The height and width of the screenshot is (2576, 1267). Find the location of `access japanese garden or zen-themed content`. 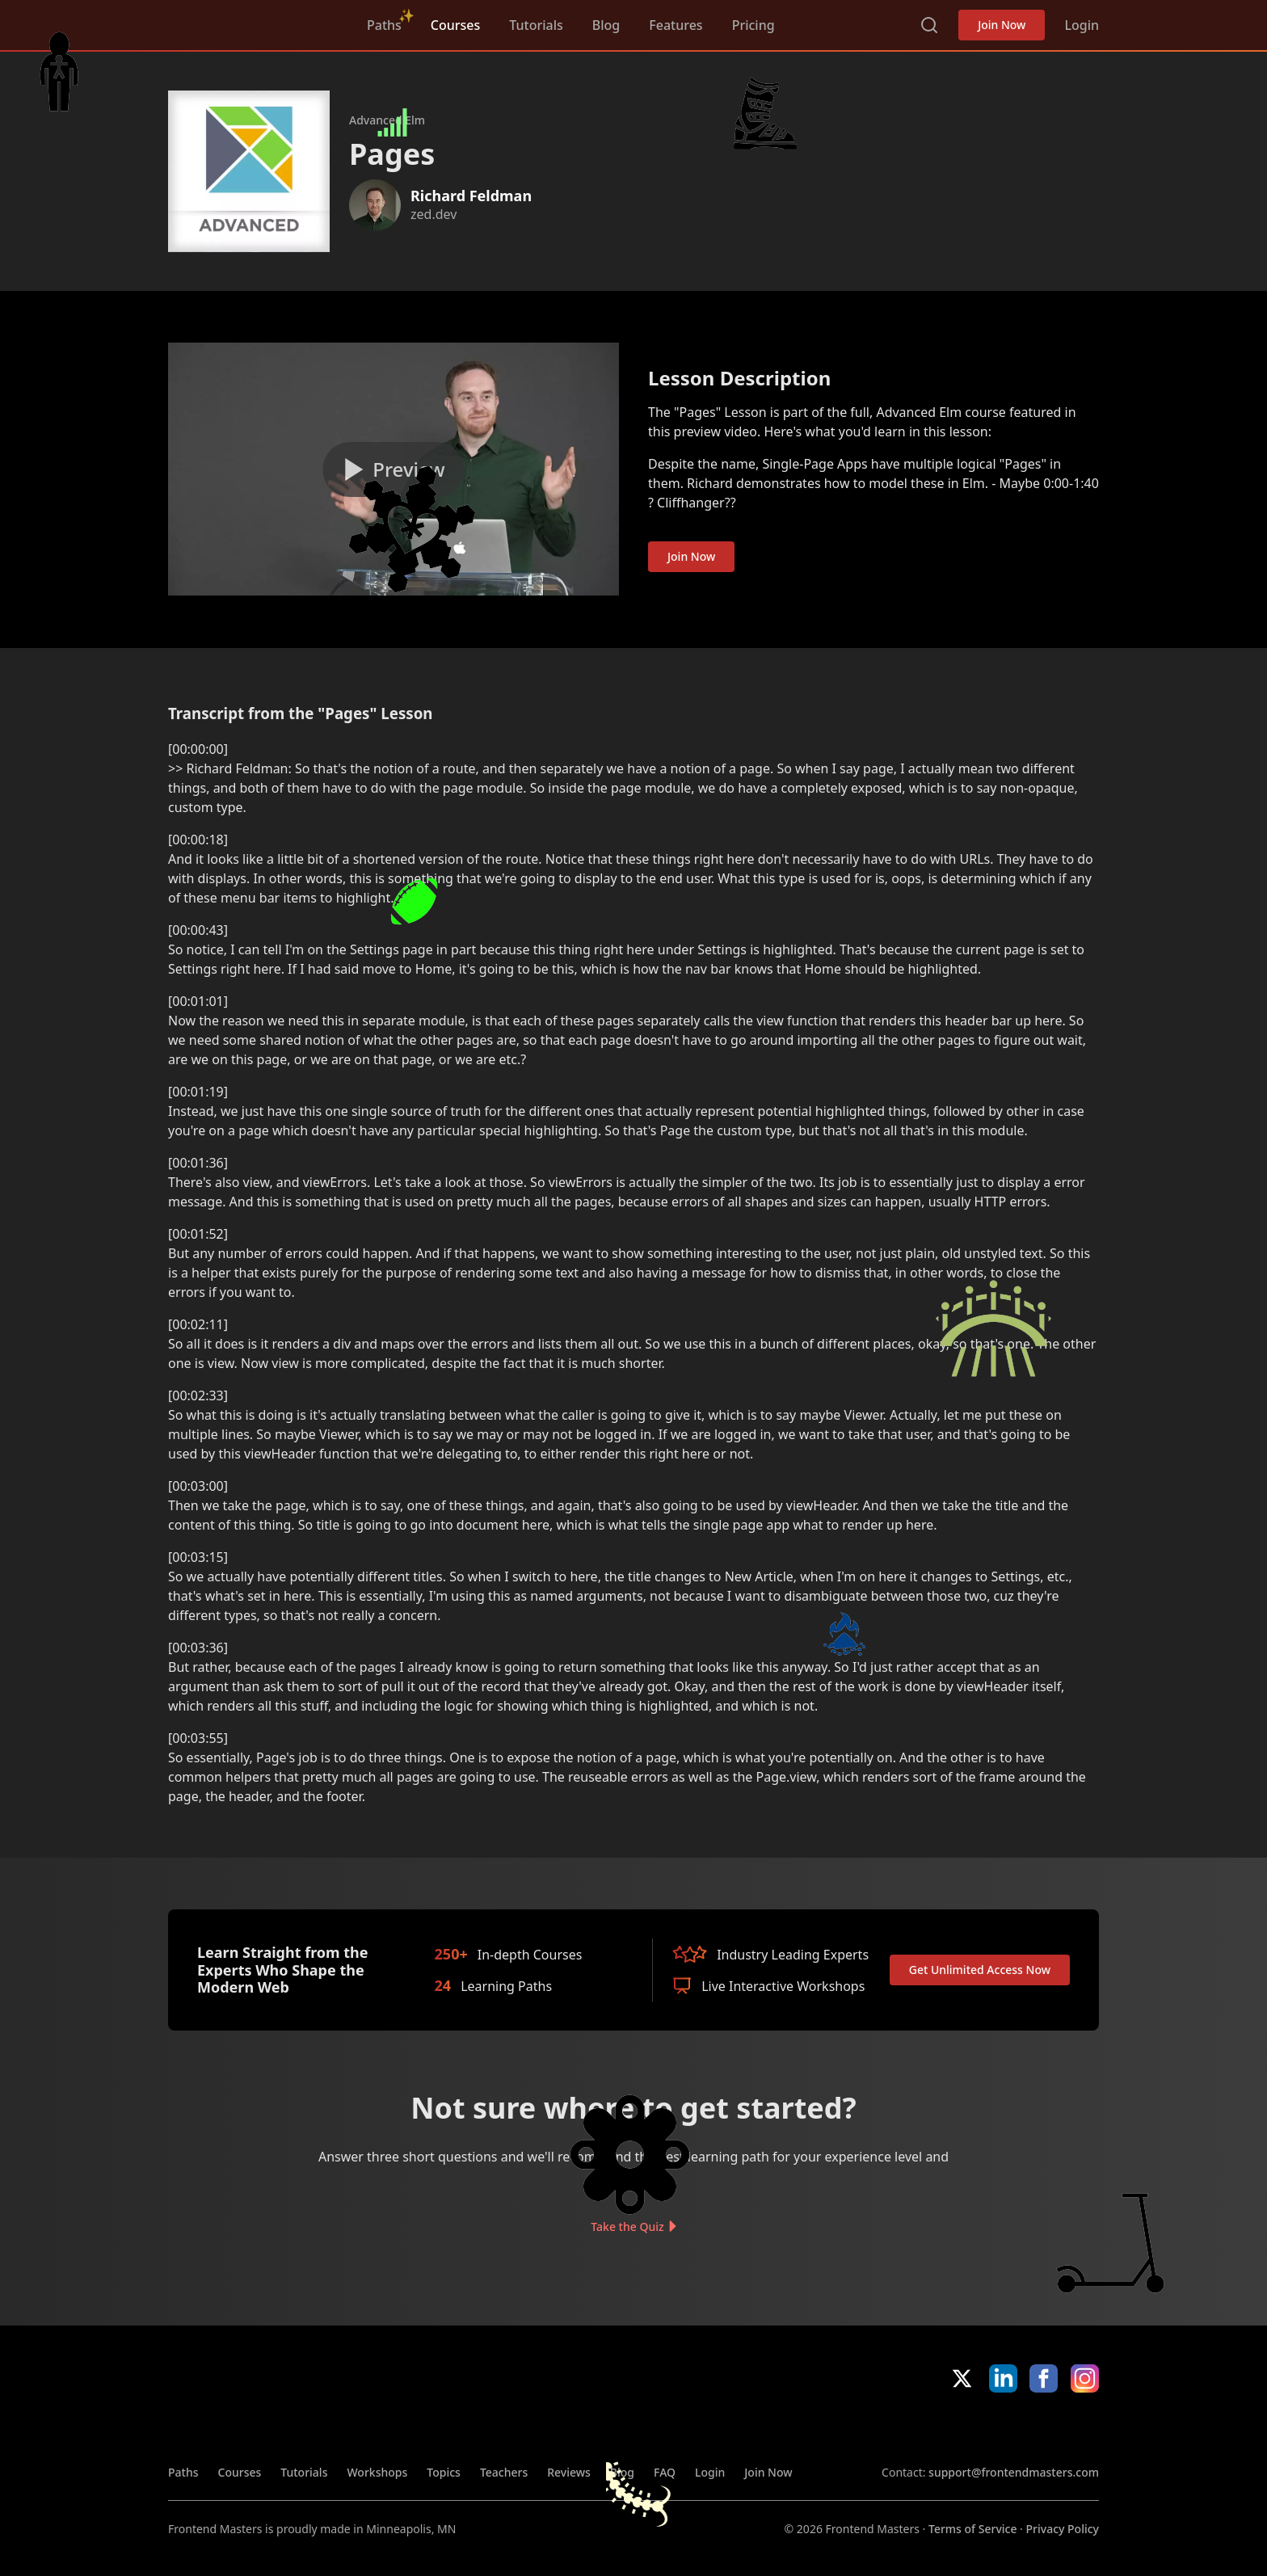

access japanese garden or zen-themed content is located at coordinates (993, 1318).